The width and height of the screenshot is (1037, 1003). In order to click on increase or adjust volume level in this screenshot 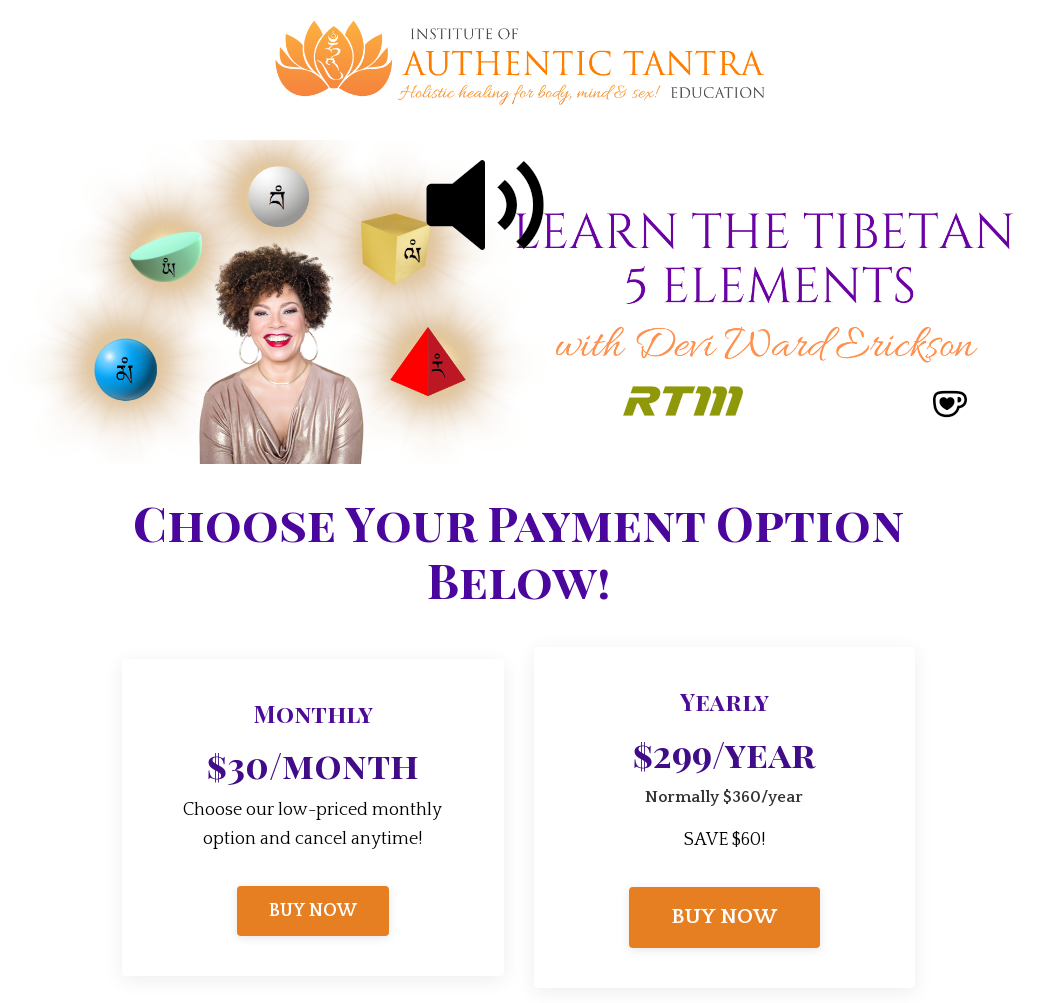, I will do `click(485, 205)`.